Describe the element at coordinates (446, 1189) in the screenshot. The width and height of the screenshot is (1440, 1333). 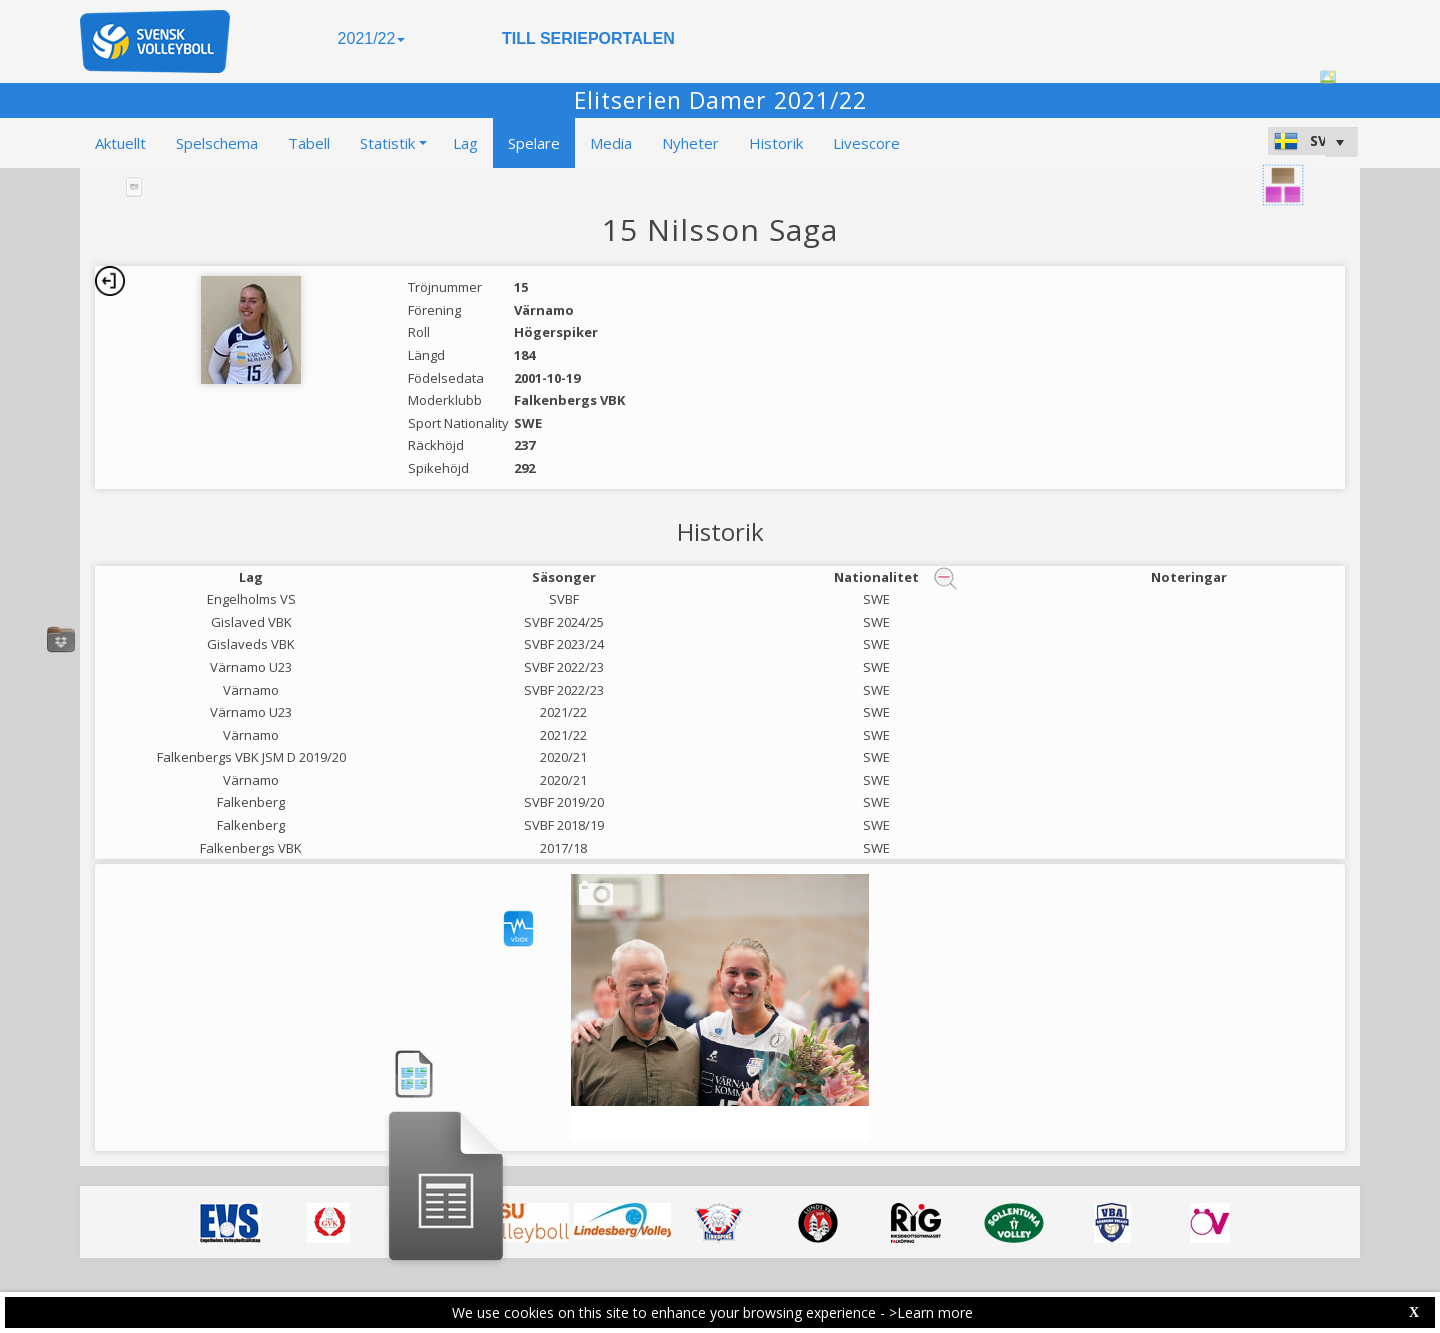
I see `open a kvtml vocabulary file` at that location.